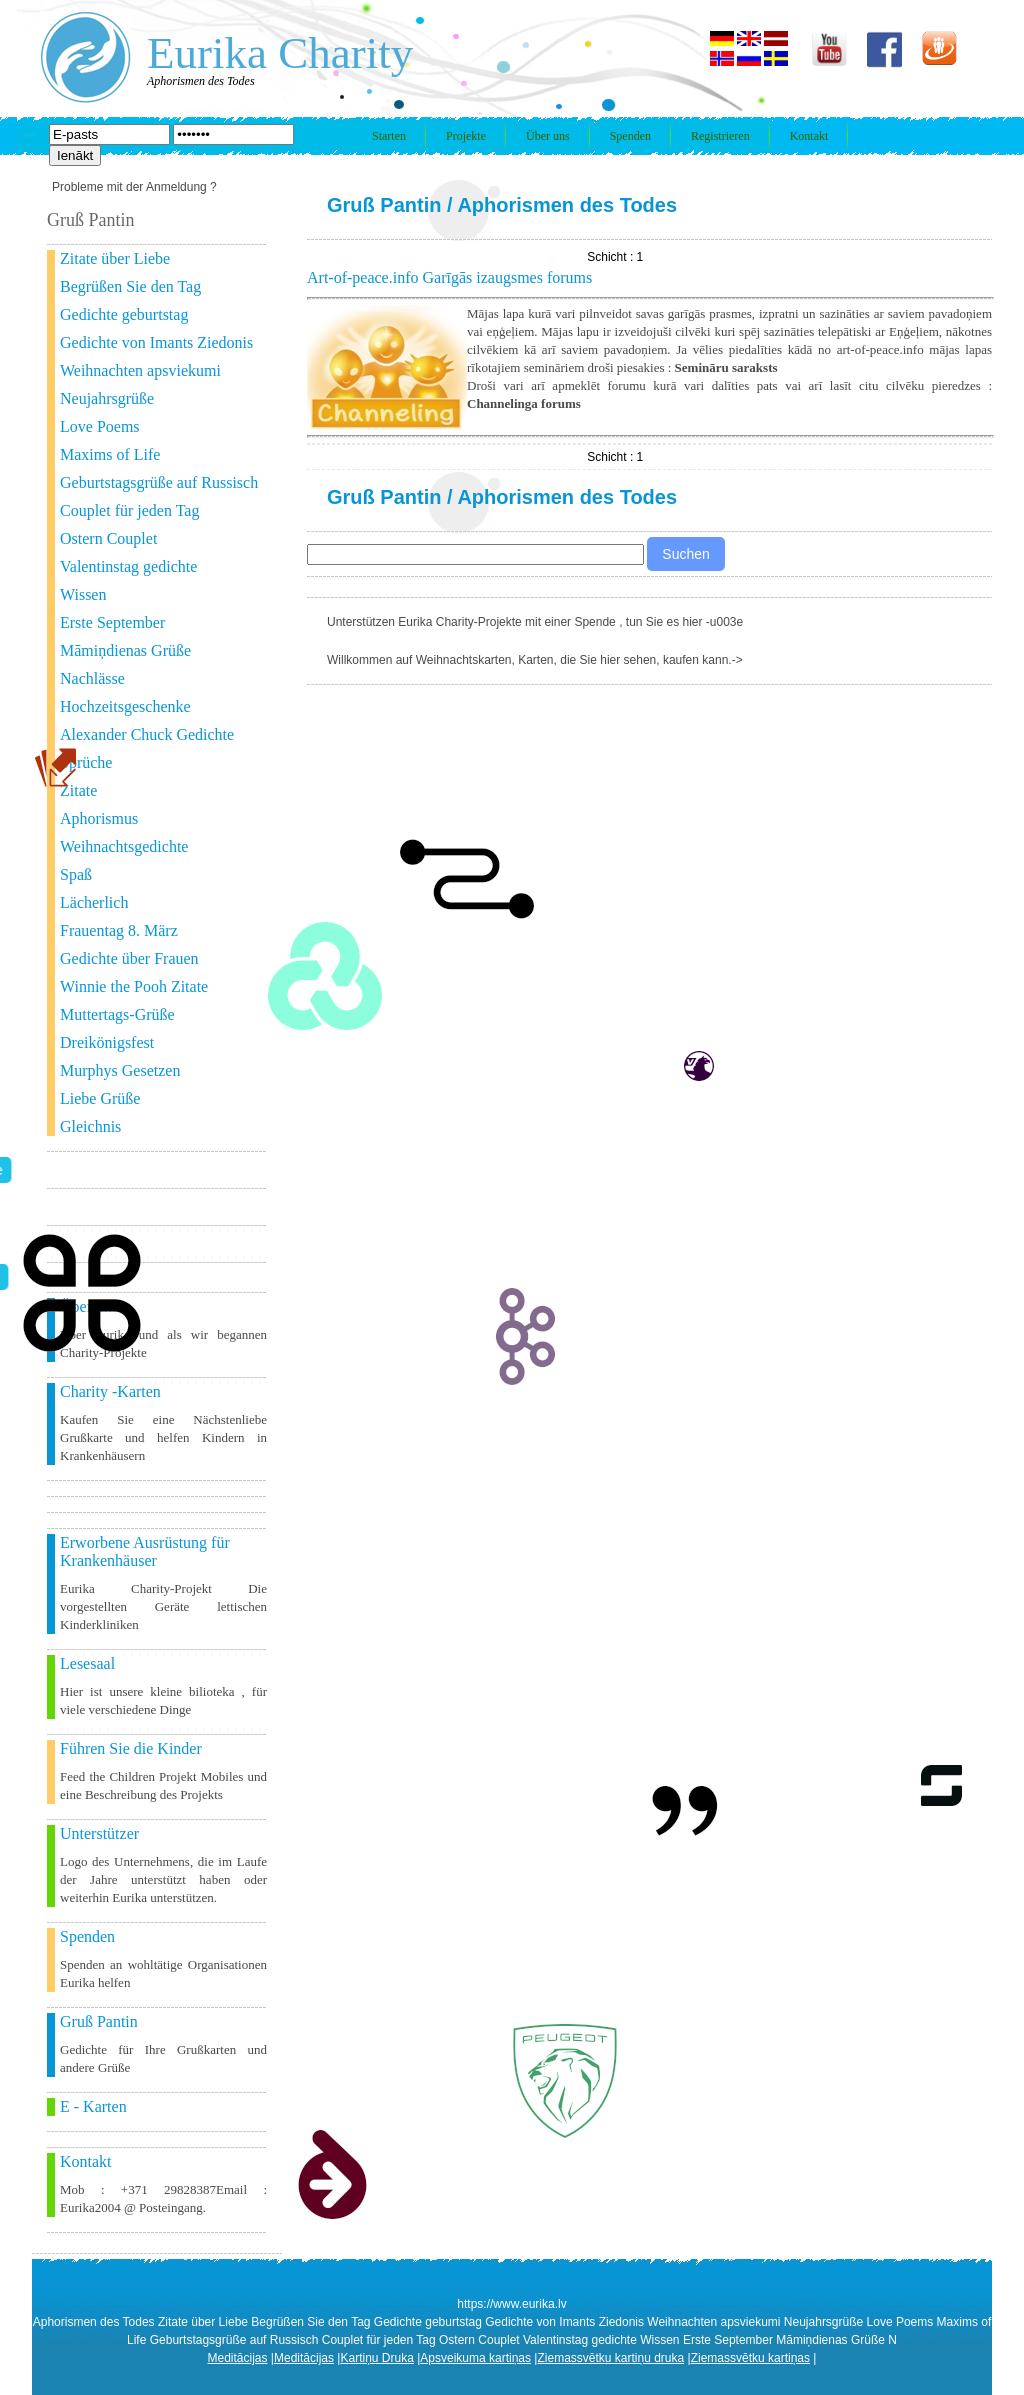 The height and width of the screenshot is (2395, 1024). Describe the element at coordinates (325, 976) in the screenshot. I see `rclone cloud sync application` at that location.